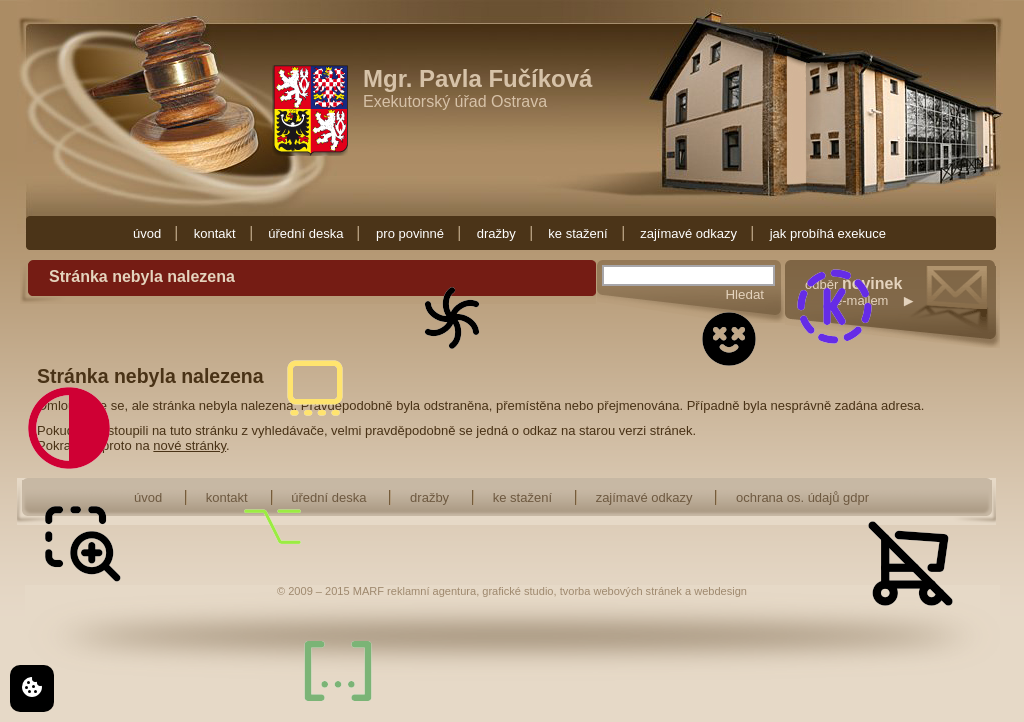 This screenshot has width=1024, height=722. Describe the element at coordinates (338, 671) in the screenshot. I see `contains or groups related content` at that location.